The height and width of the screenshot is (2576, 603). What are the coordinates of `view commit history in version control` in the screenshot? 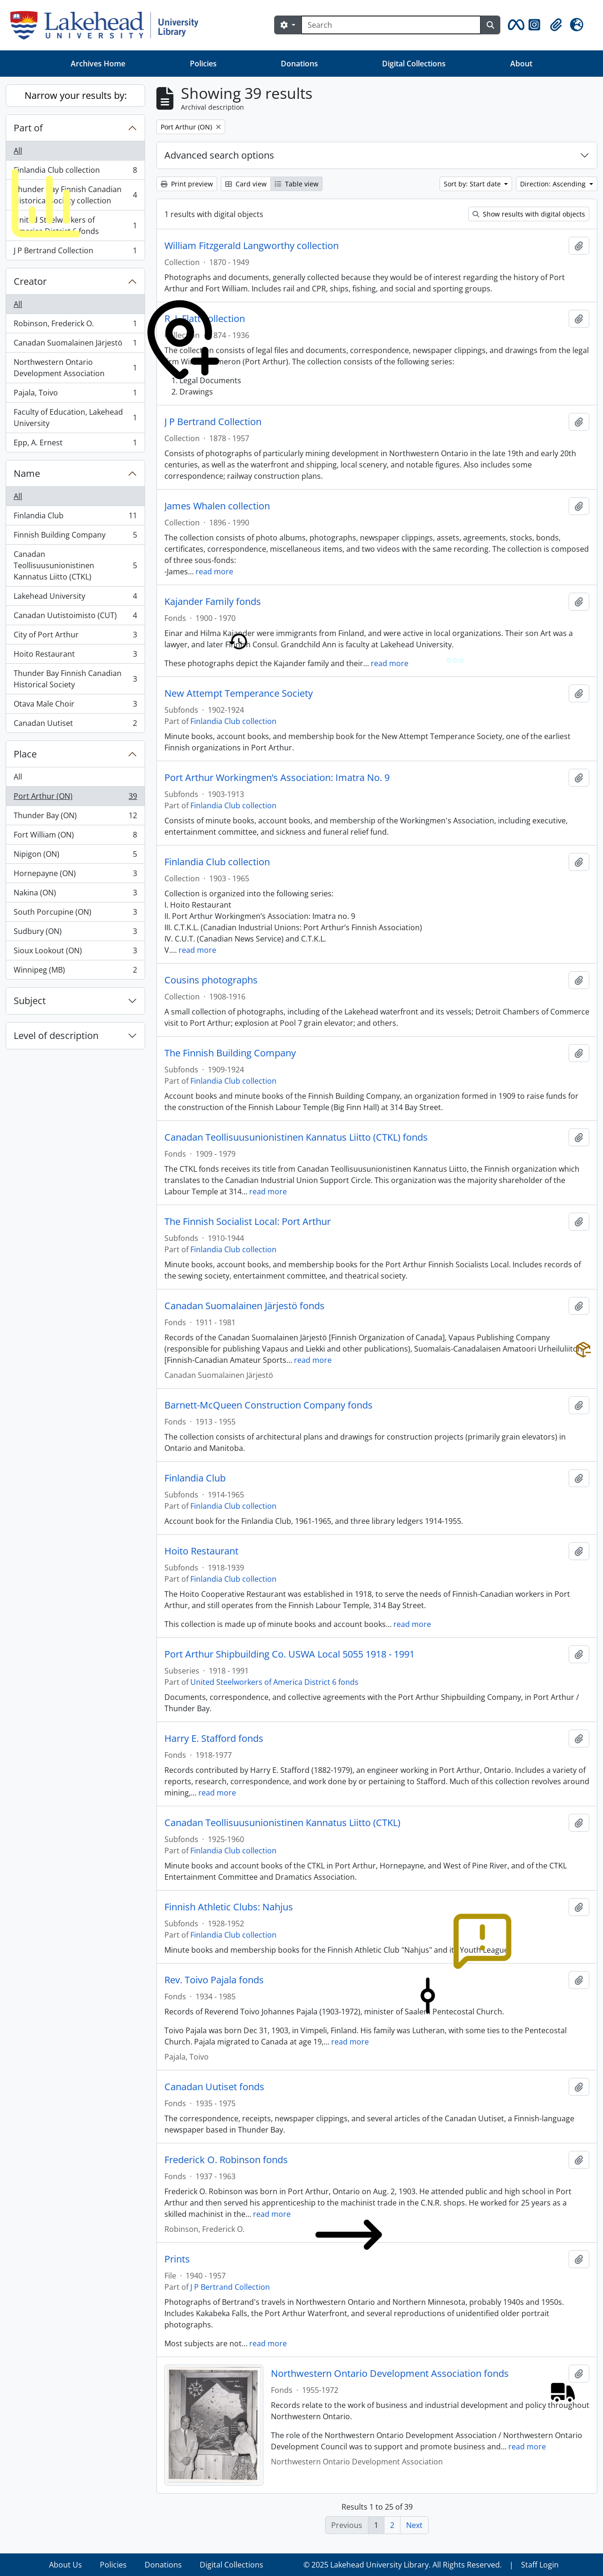 It's located at (428, 1996).